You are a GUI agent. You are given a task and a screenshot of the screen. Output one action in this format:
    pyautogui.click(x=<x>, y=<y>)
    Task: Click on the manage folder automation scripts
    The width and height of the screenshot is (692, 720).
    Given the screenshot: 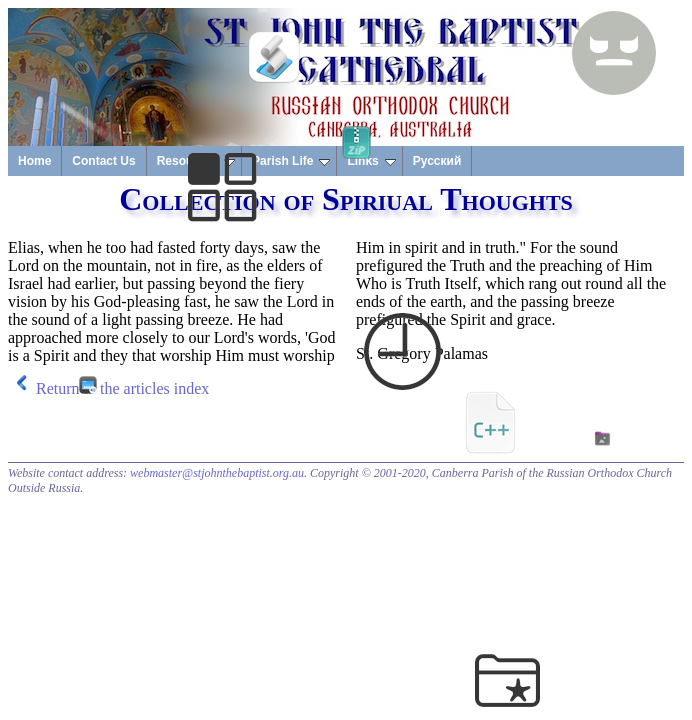 What is the action you would take?
    pyautogui.click(x=274, y=57)
    